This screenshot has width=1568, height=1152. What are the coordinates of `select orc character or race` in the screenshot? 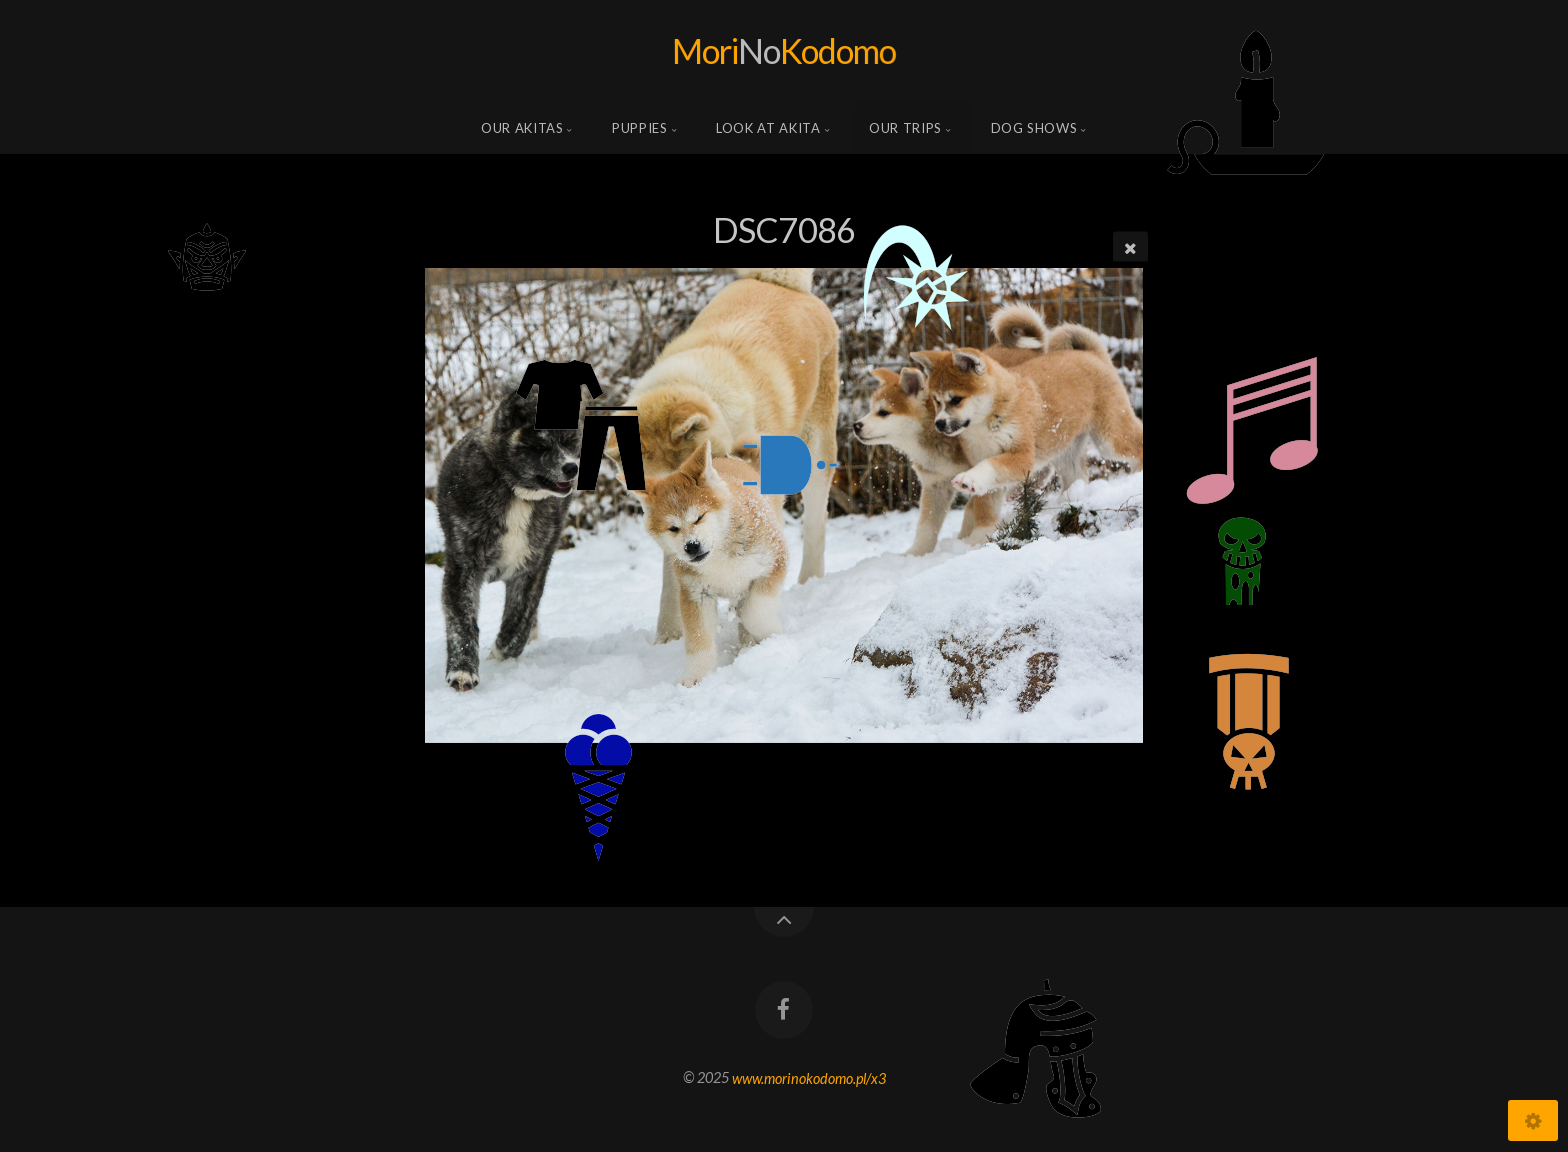 It's located at (207, 257).